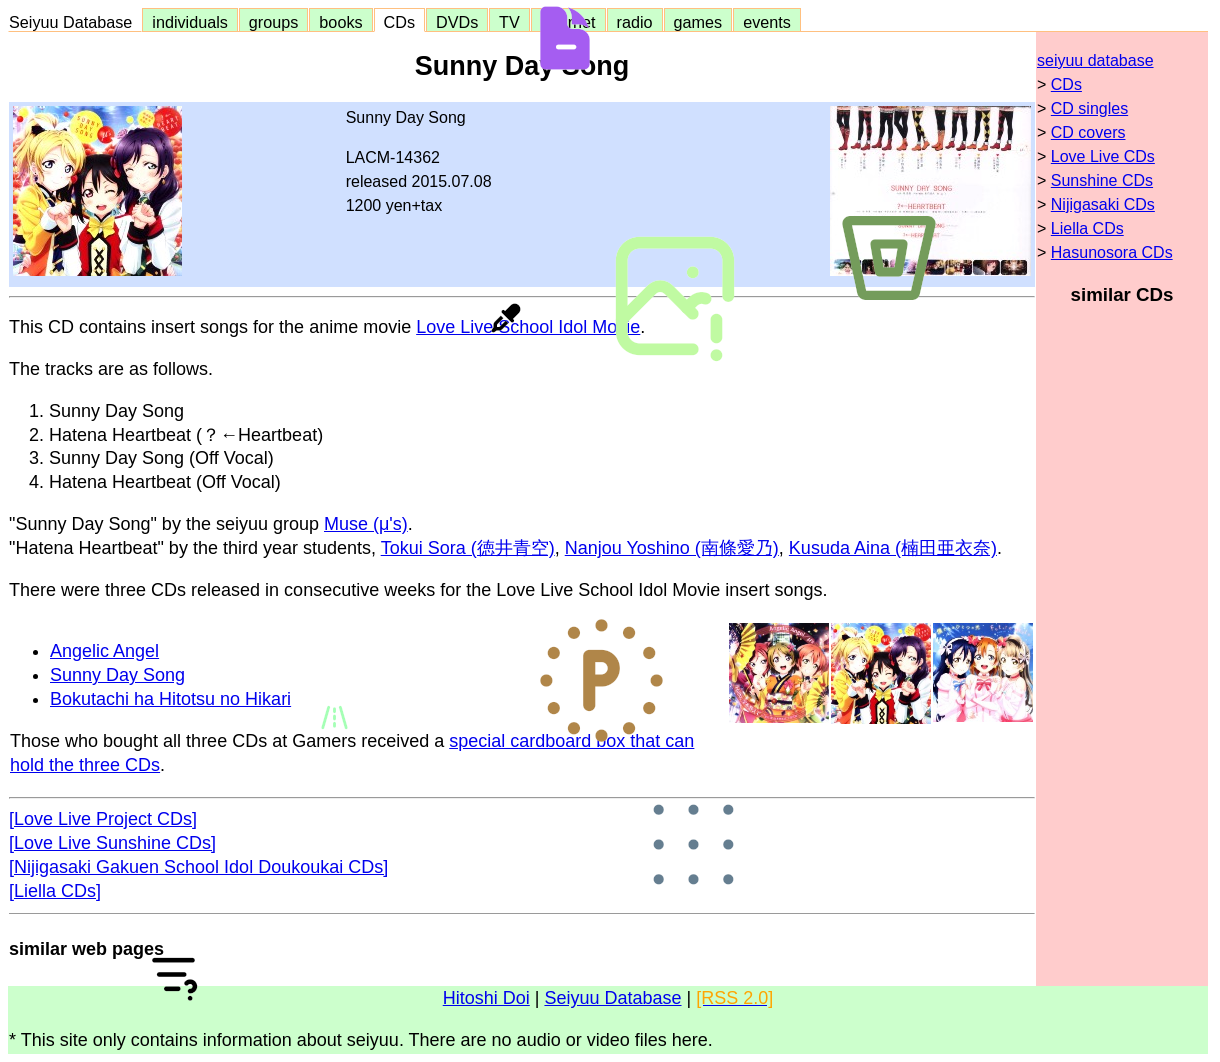 This screenshot has width=1220, height=1062. Describe the element at coordinates (889, 258) in the screenshot. I see `open Bitbucket repository` at that location.